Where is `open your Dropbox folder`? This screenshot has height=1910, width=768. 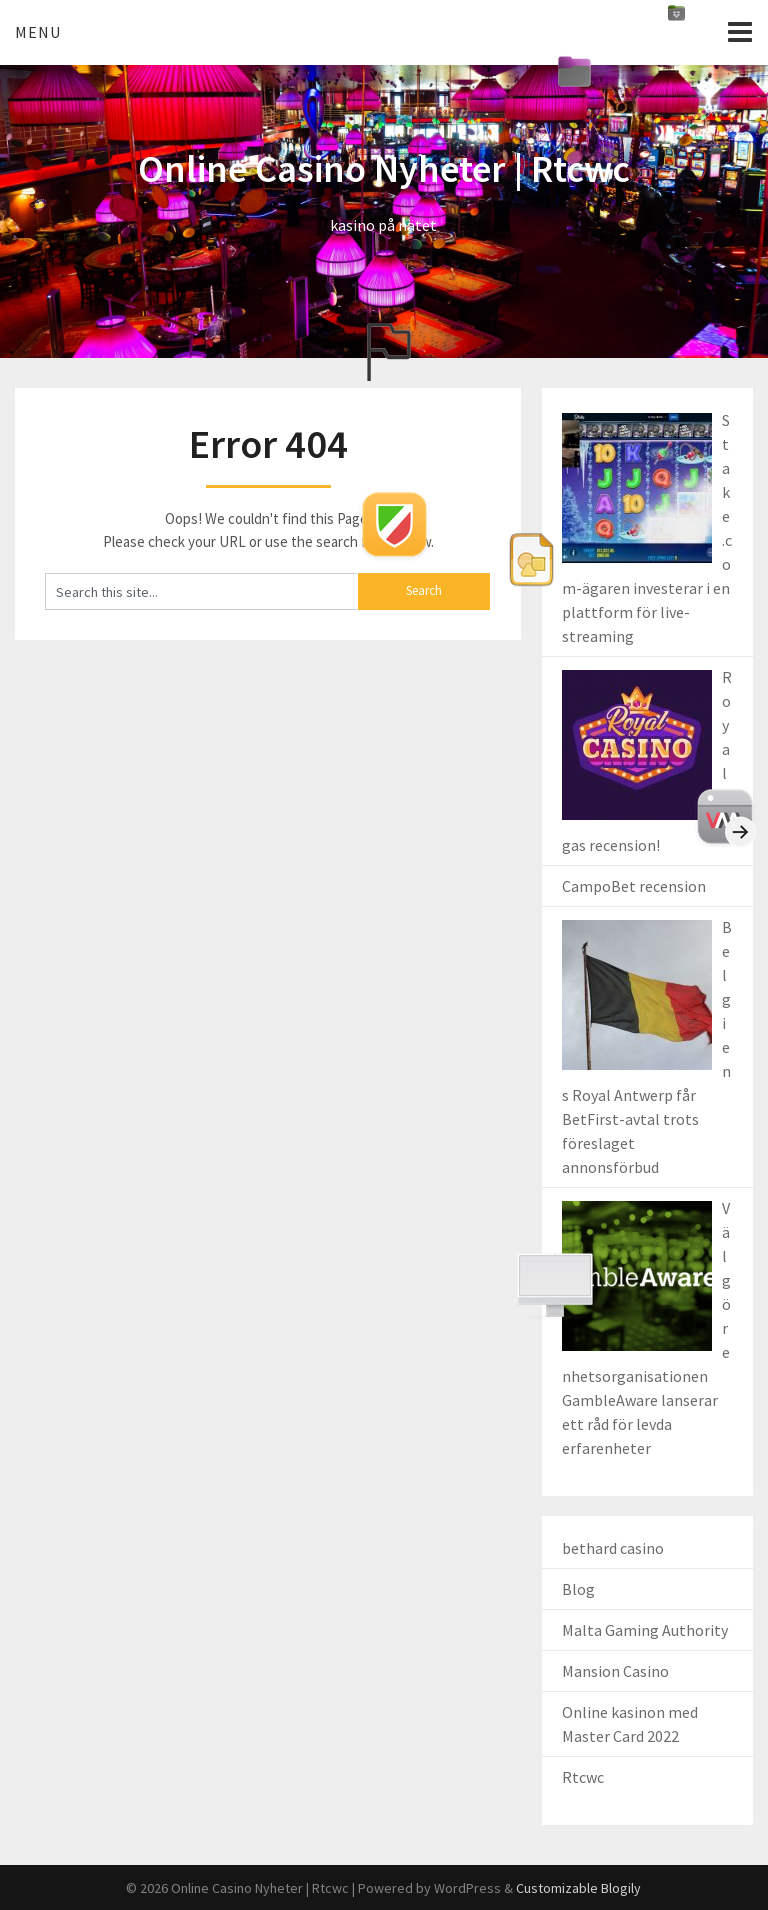
open your Dropbox folder is located at coordinates (676, 12).